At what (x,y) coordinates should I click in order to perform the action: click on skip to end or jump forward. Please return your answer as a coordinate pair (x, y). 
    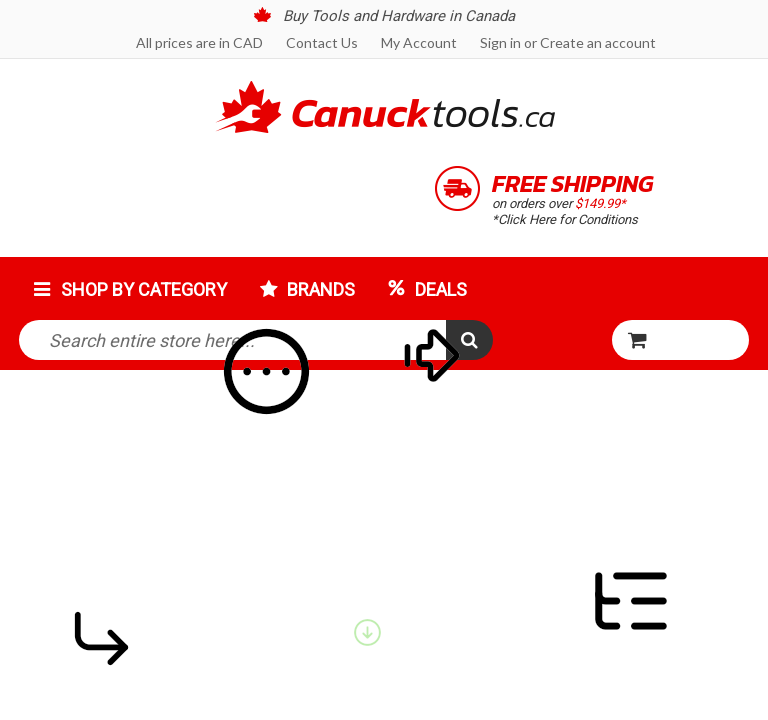
    Looking at the image, I should click on (430, 355).